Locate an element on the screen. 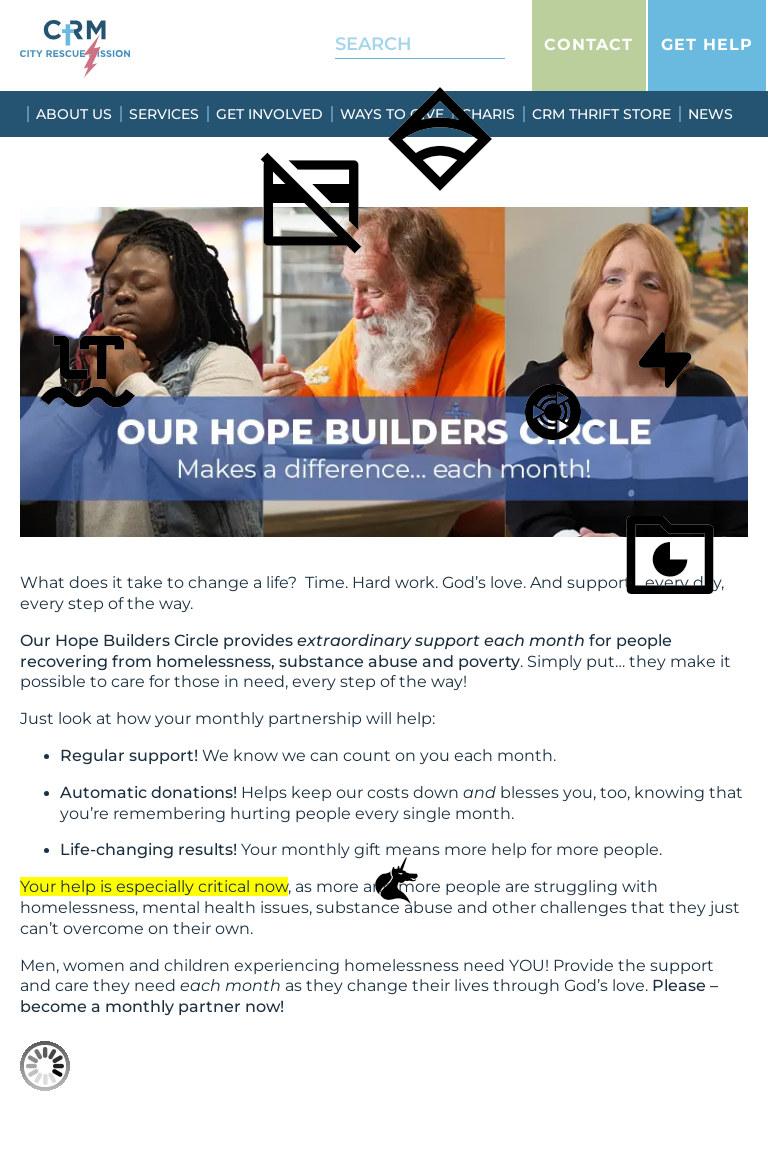  ubuntu mate linux distribution logo is located at coordinates (553, 412).